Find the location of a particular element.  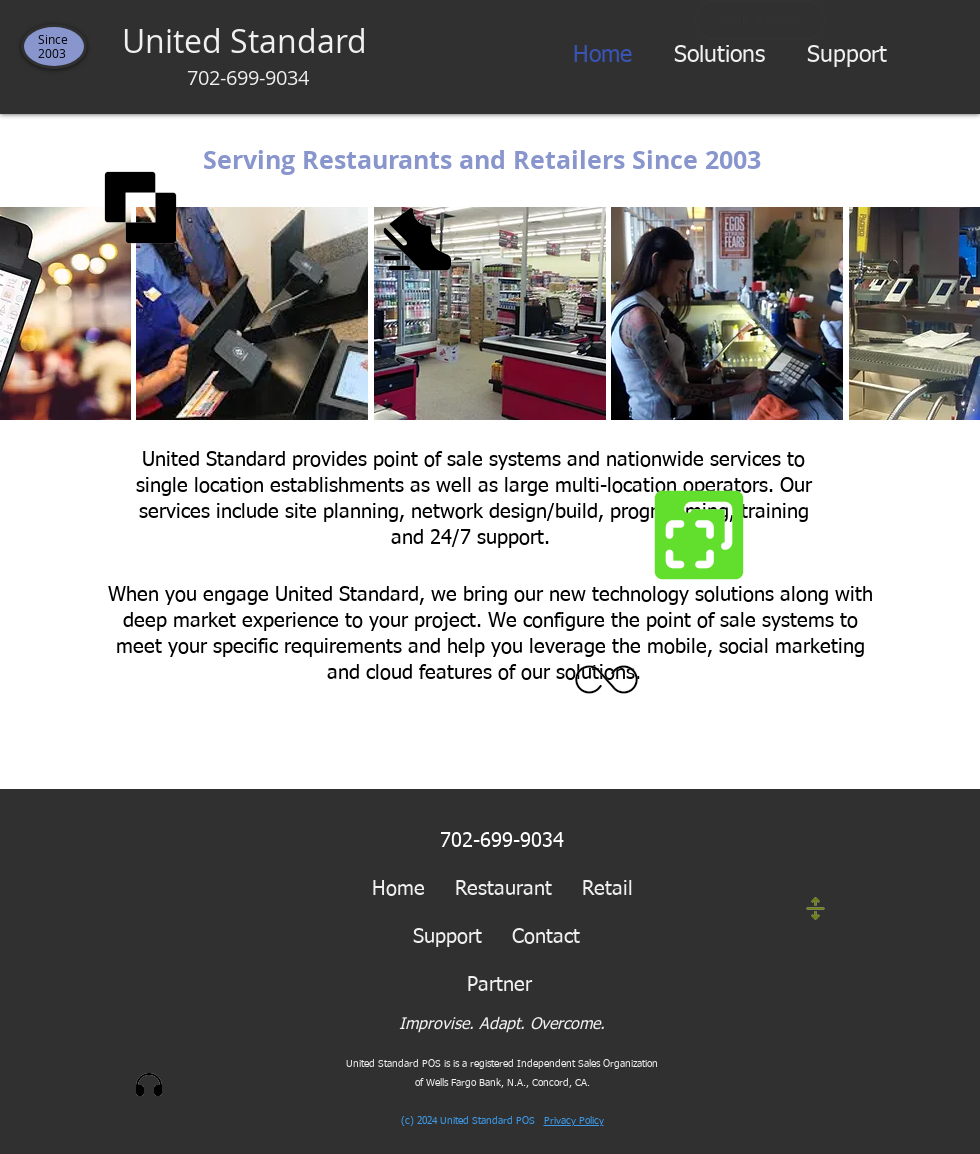

exclude overlapping areas in a selection is located at coordinates (140, 207).